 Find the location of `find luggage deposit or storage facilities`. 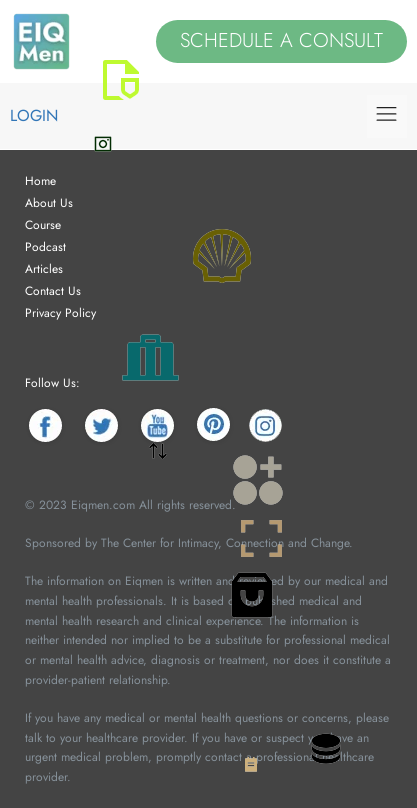

find luggage deposit or storage facilities is located at coordinates (150, 357).